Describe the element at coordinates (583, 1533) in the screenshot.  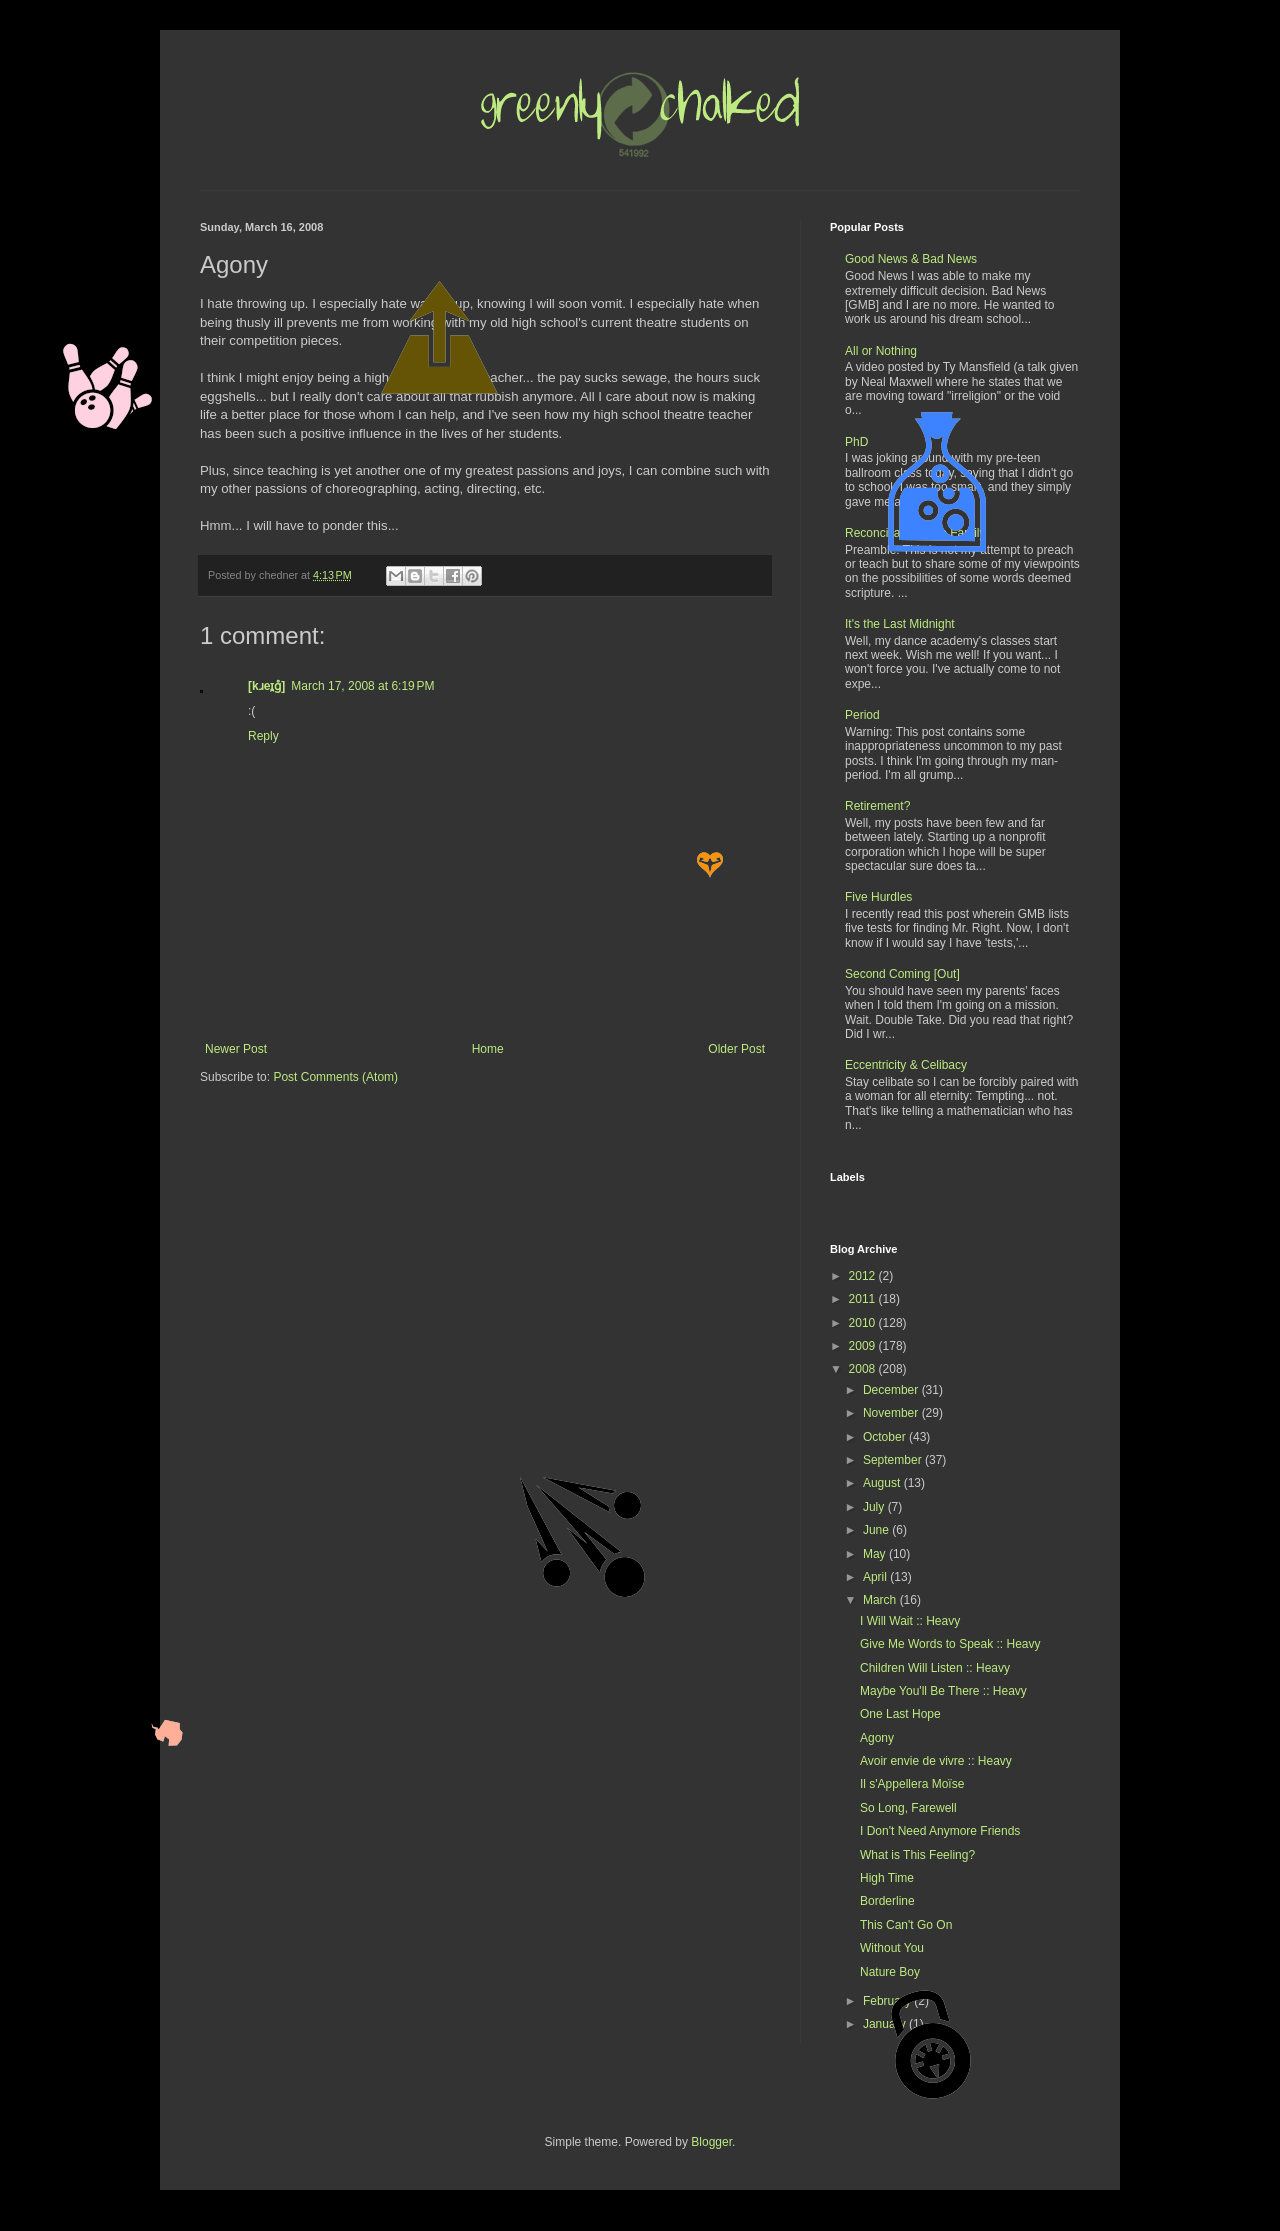
I see `launch projectiles or balls` at that location.